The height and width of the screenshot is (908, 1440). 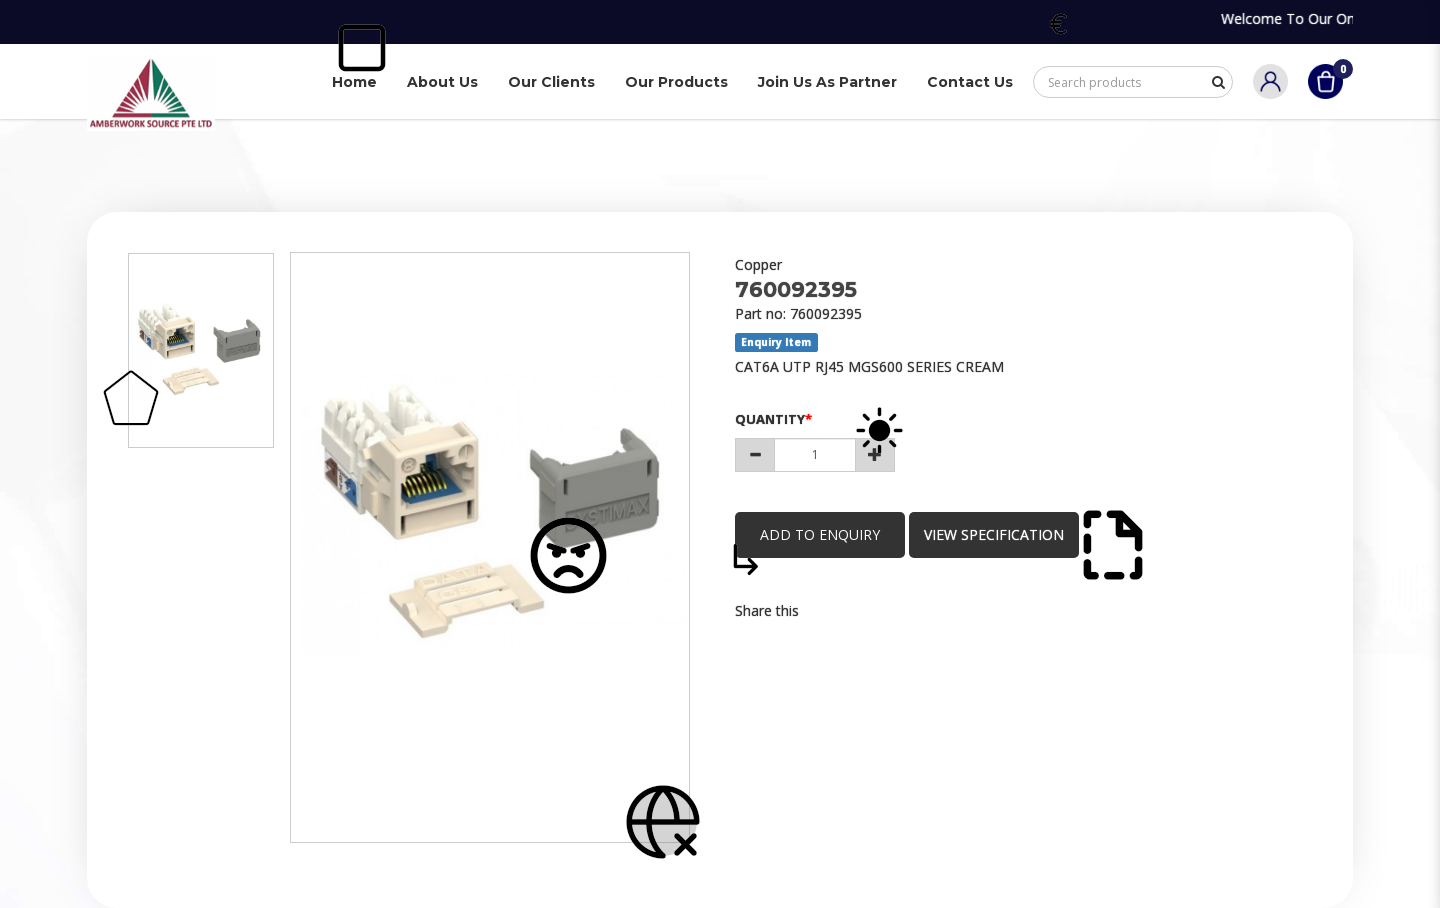 What do you see at coordinates (1113, 545) in the screenshot?
I see `a draft or unsaved document` at bounding box center [1113, 545].